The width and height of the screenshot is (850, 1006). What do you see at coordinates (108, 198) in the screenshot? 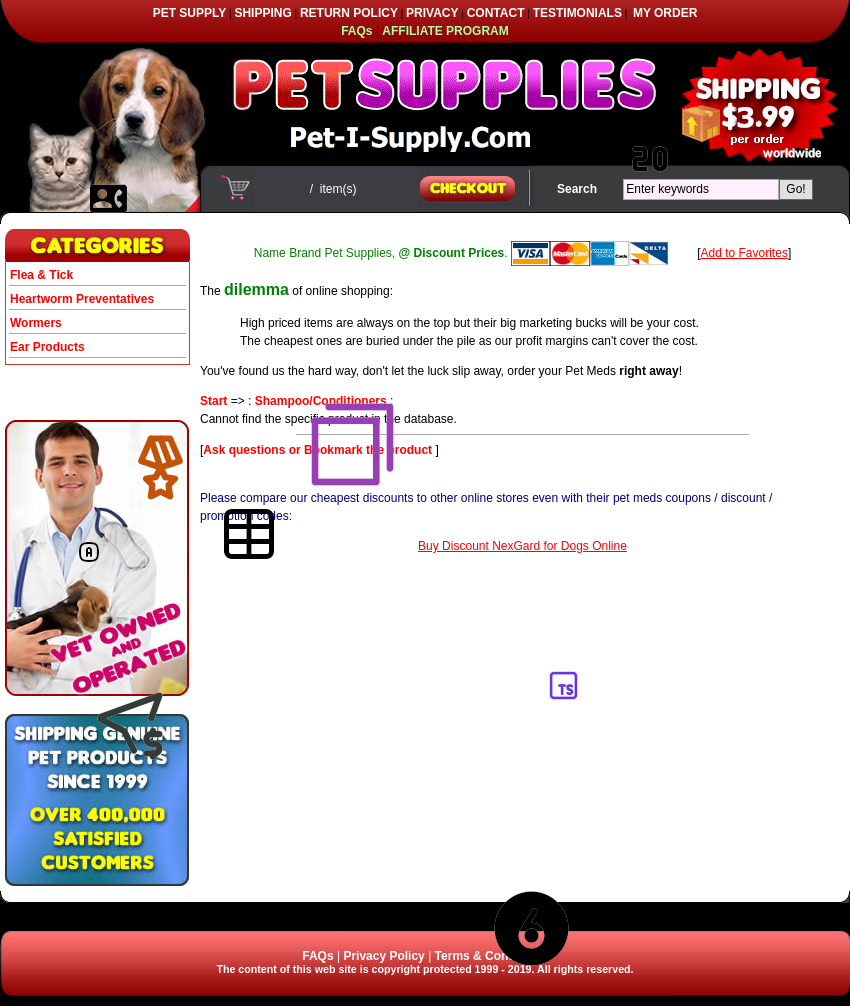
I see `view contact's phone number` at bounding box center [108, 198].